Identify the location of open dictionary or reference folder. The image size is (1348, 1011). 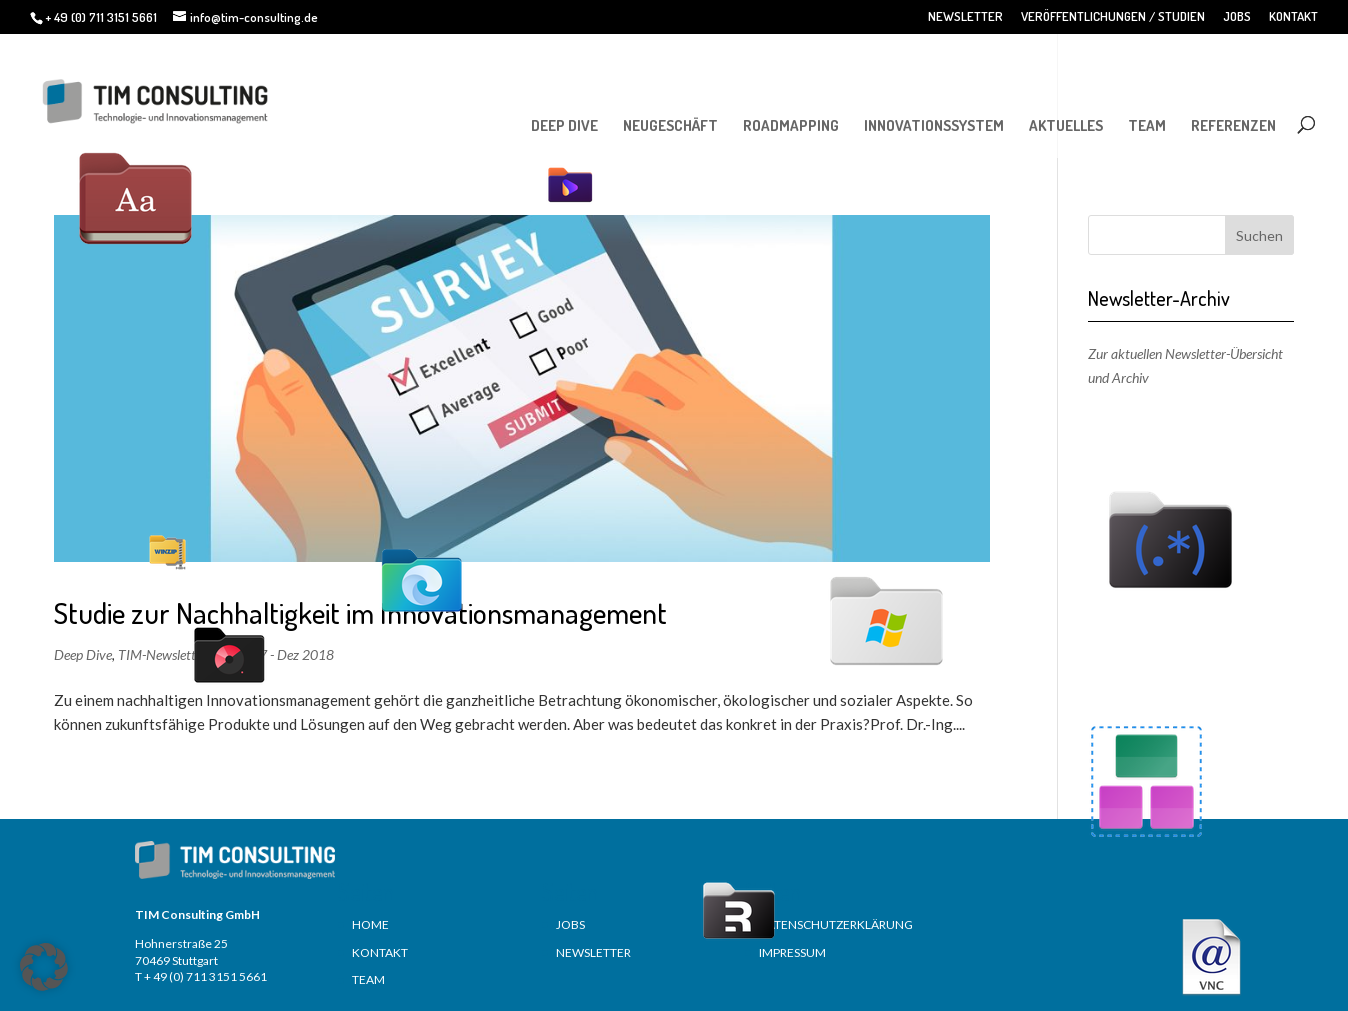
(135, 200).